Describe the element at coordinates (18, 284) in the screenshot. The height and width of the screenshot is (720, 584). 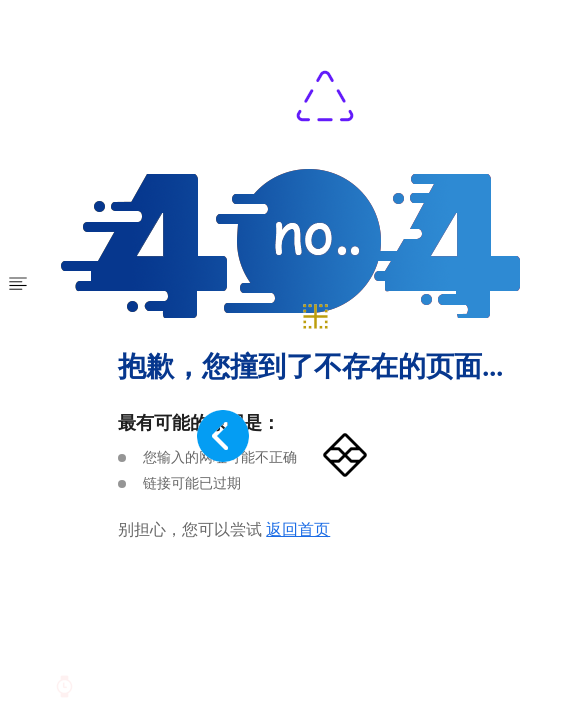
I see `align text to the left` at that location.